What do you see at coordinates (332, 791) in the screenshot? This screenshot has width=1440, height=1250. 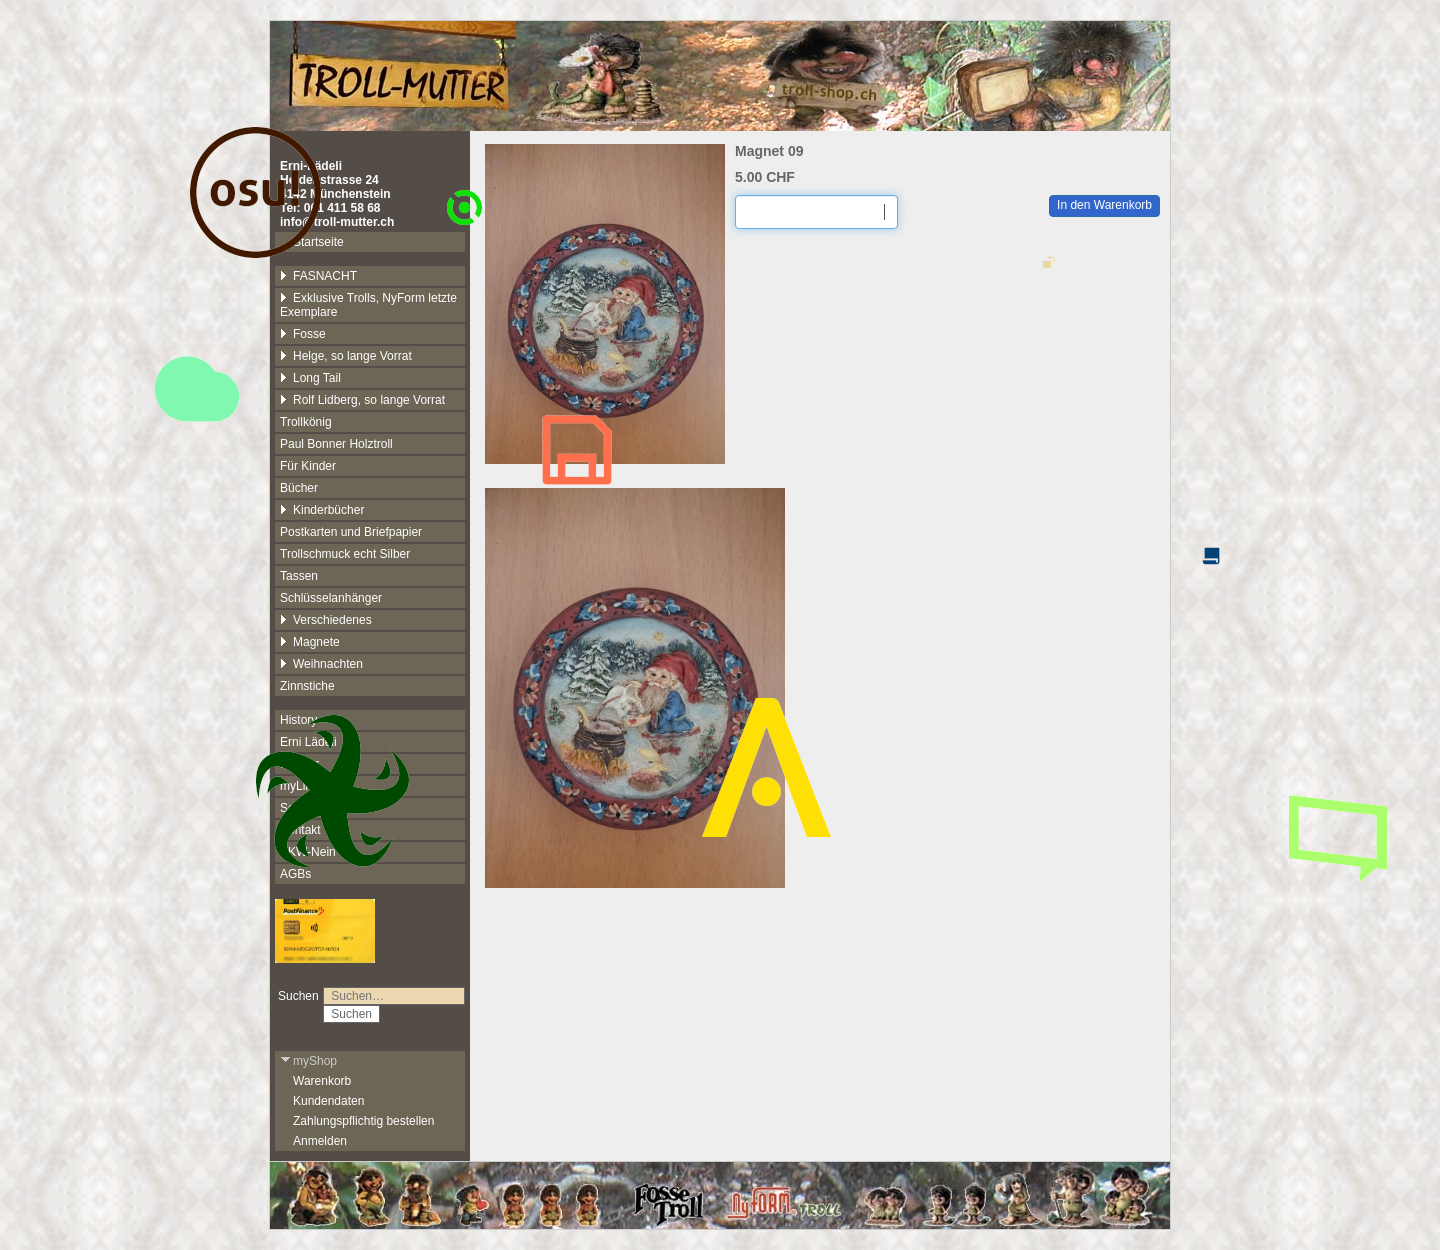 I see `visit turbosquid 3d model marketplace` at bounding box center [332, 791].